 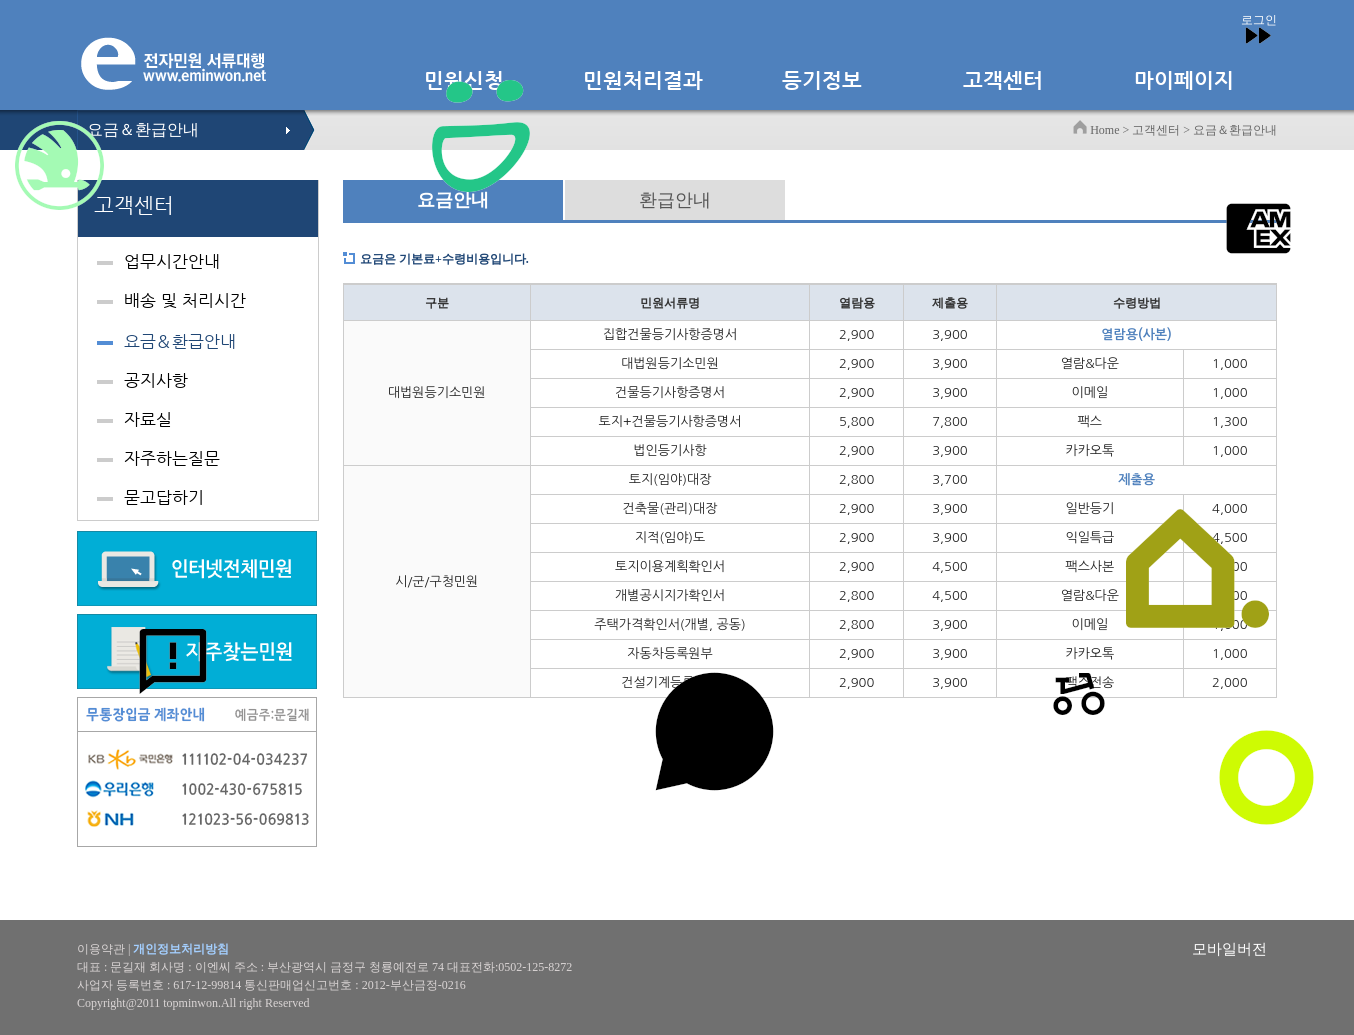 What do you see at coordinates (1258, 228) in the screenshot?
I see `pay with American Express credit card` at bounding box center [1258, 228].